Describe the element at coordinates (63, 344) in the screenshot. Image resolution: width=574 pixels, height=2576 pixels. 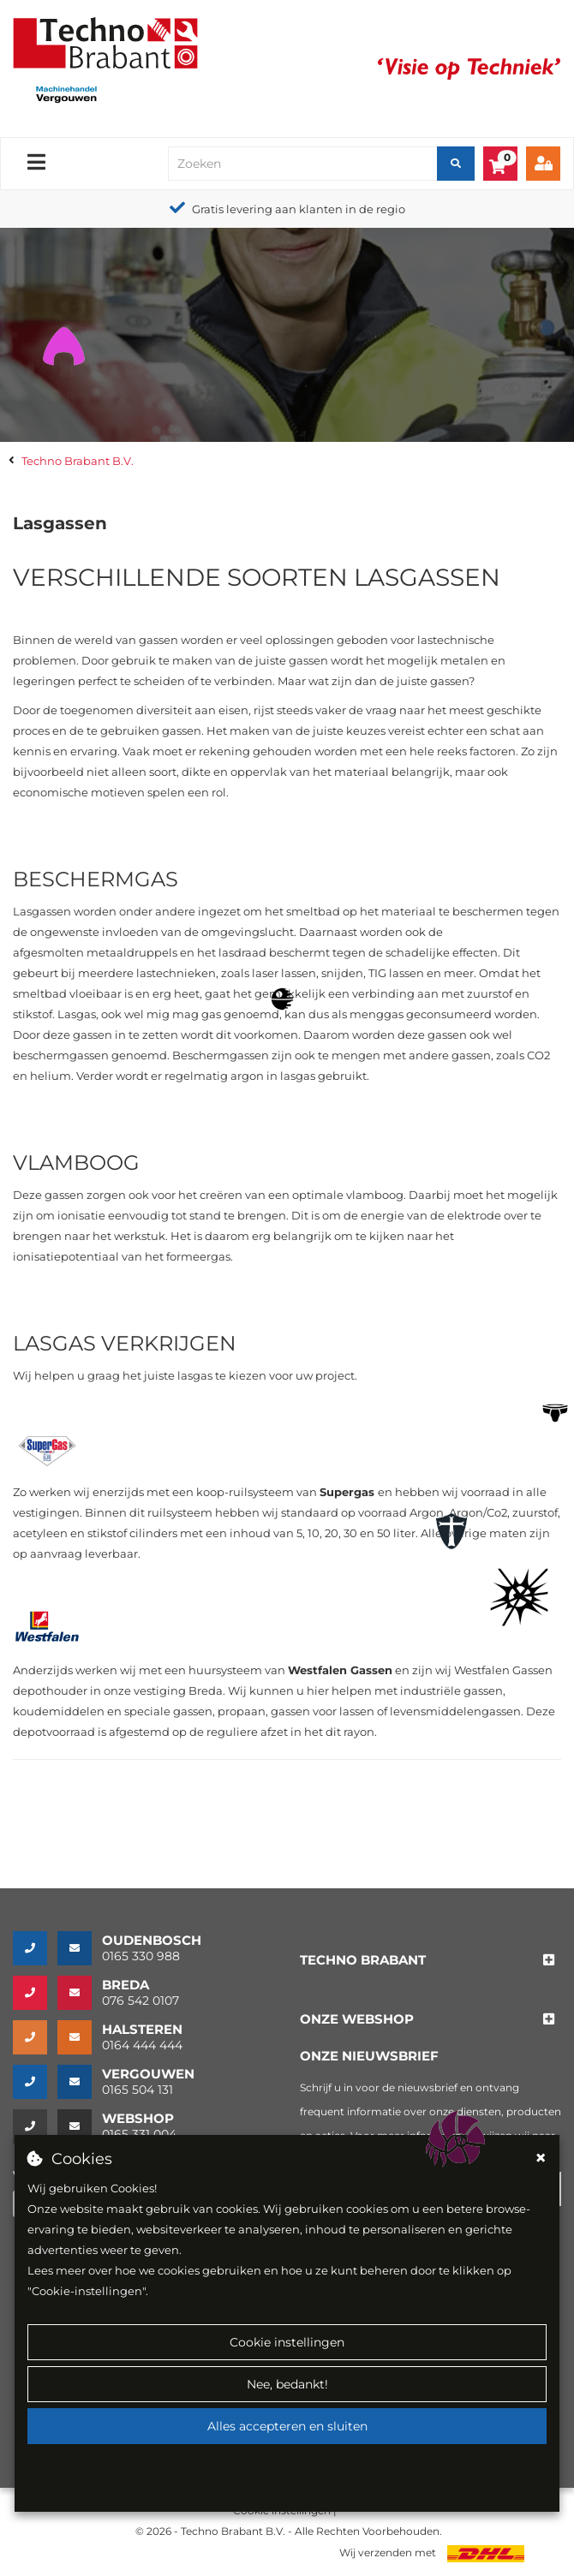
I see `onigiri or rice ball food item` at that location.